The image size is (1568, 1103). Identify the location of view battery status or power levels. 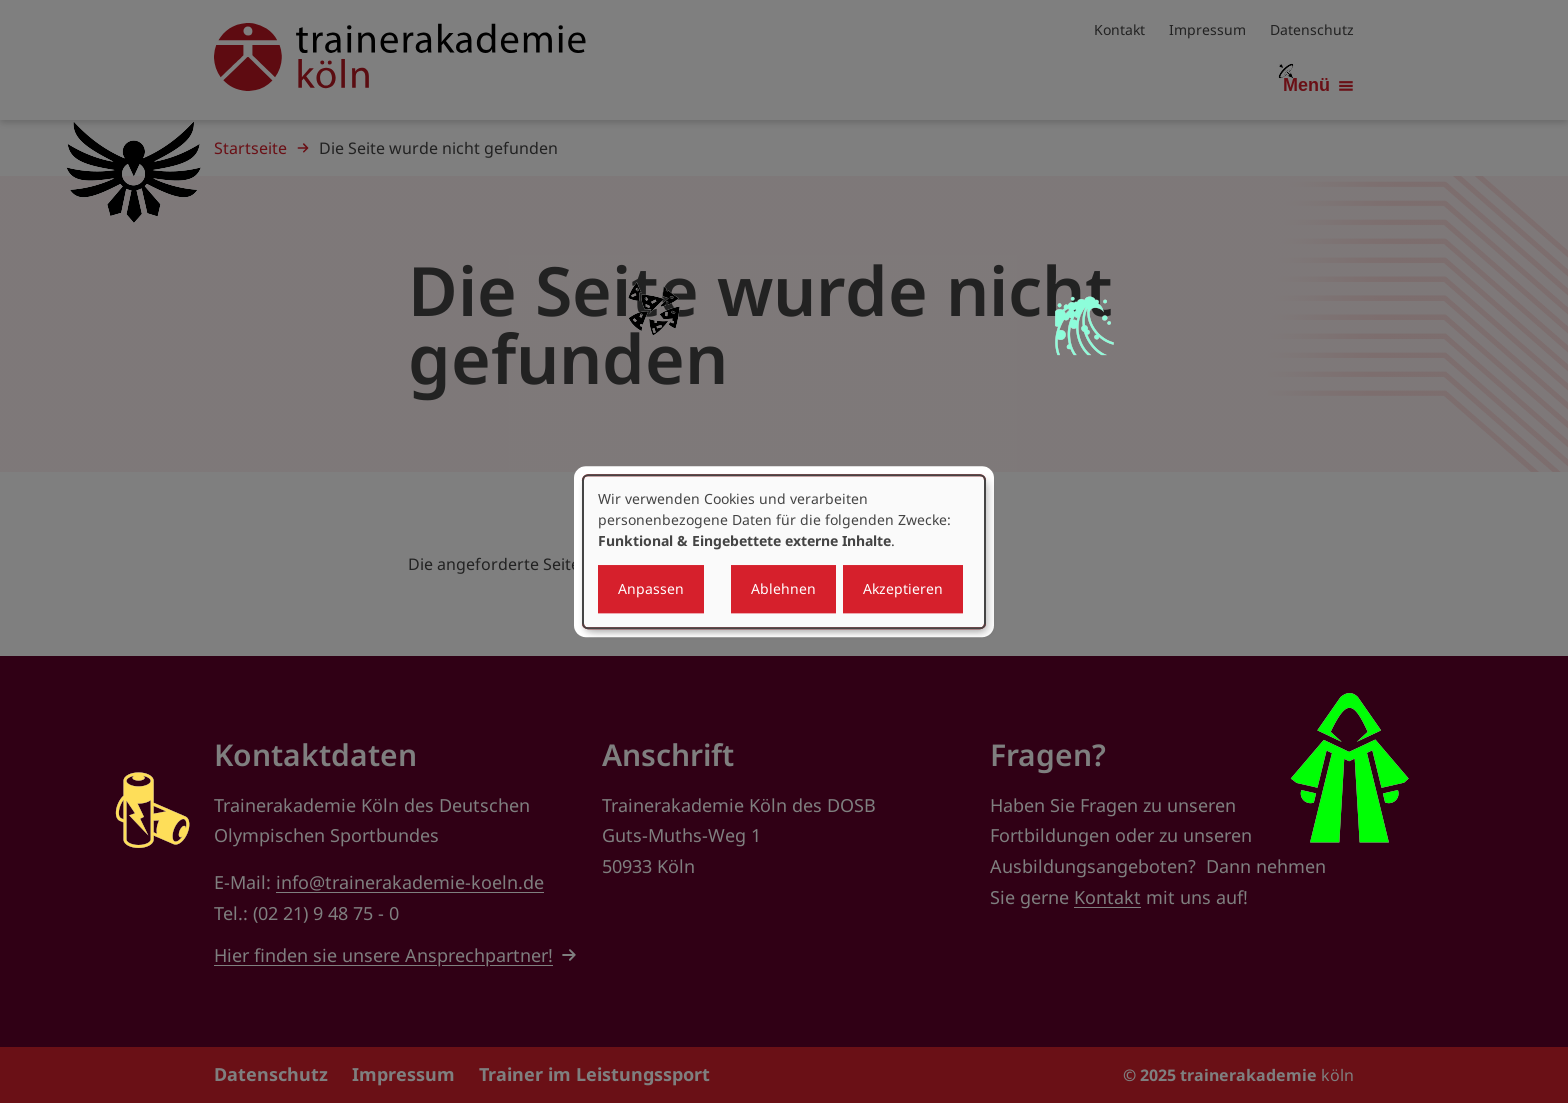
(152, 809).